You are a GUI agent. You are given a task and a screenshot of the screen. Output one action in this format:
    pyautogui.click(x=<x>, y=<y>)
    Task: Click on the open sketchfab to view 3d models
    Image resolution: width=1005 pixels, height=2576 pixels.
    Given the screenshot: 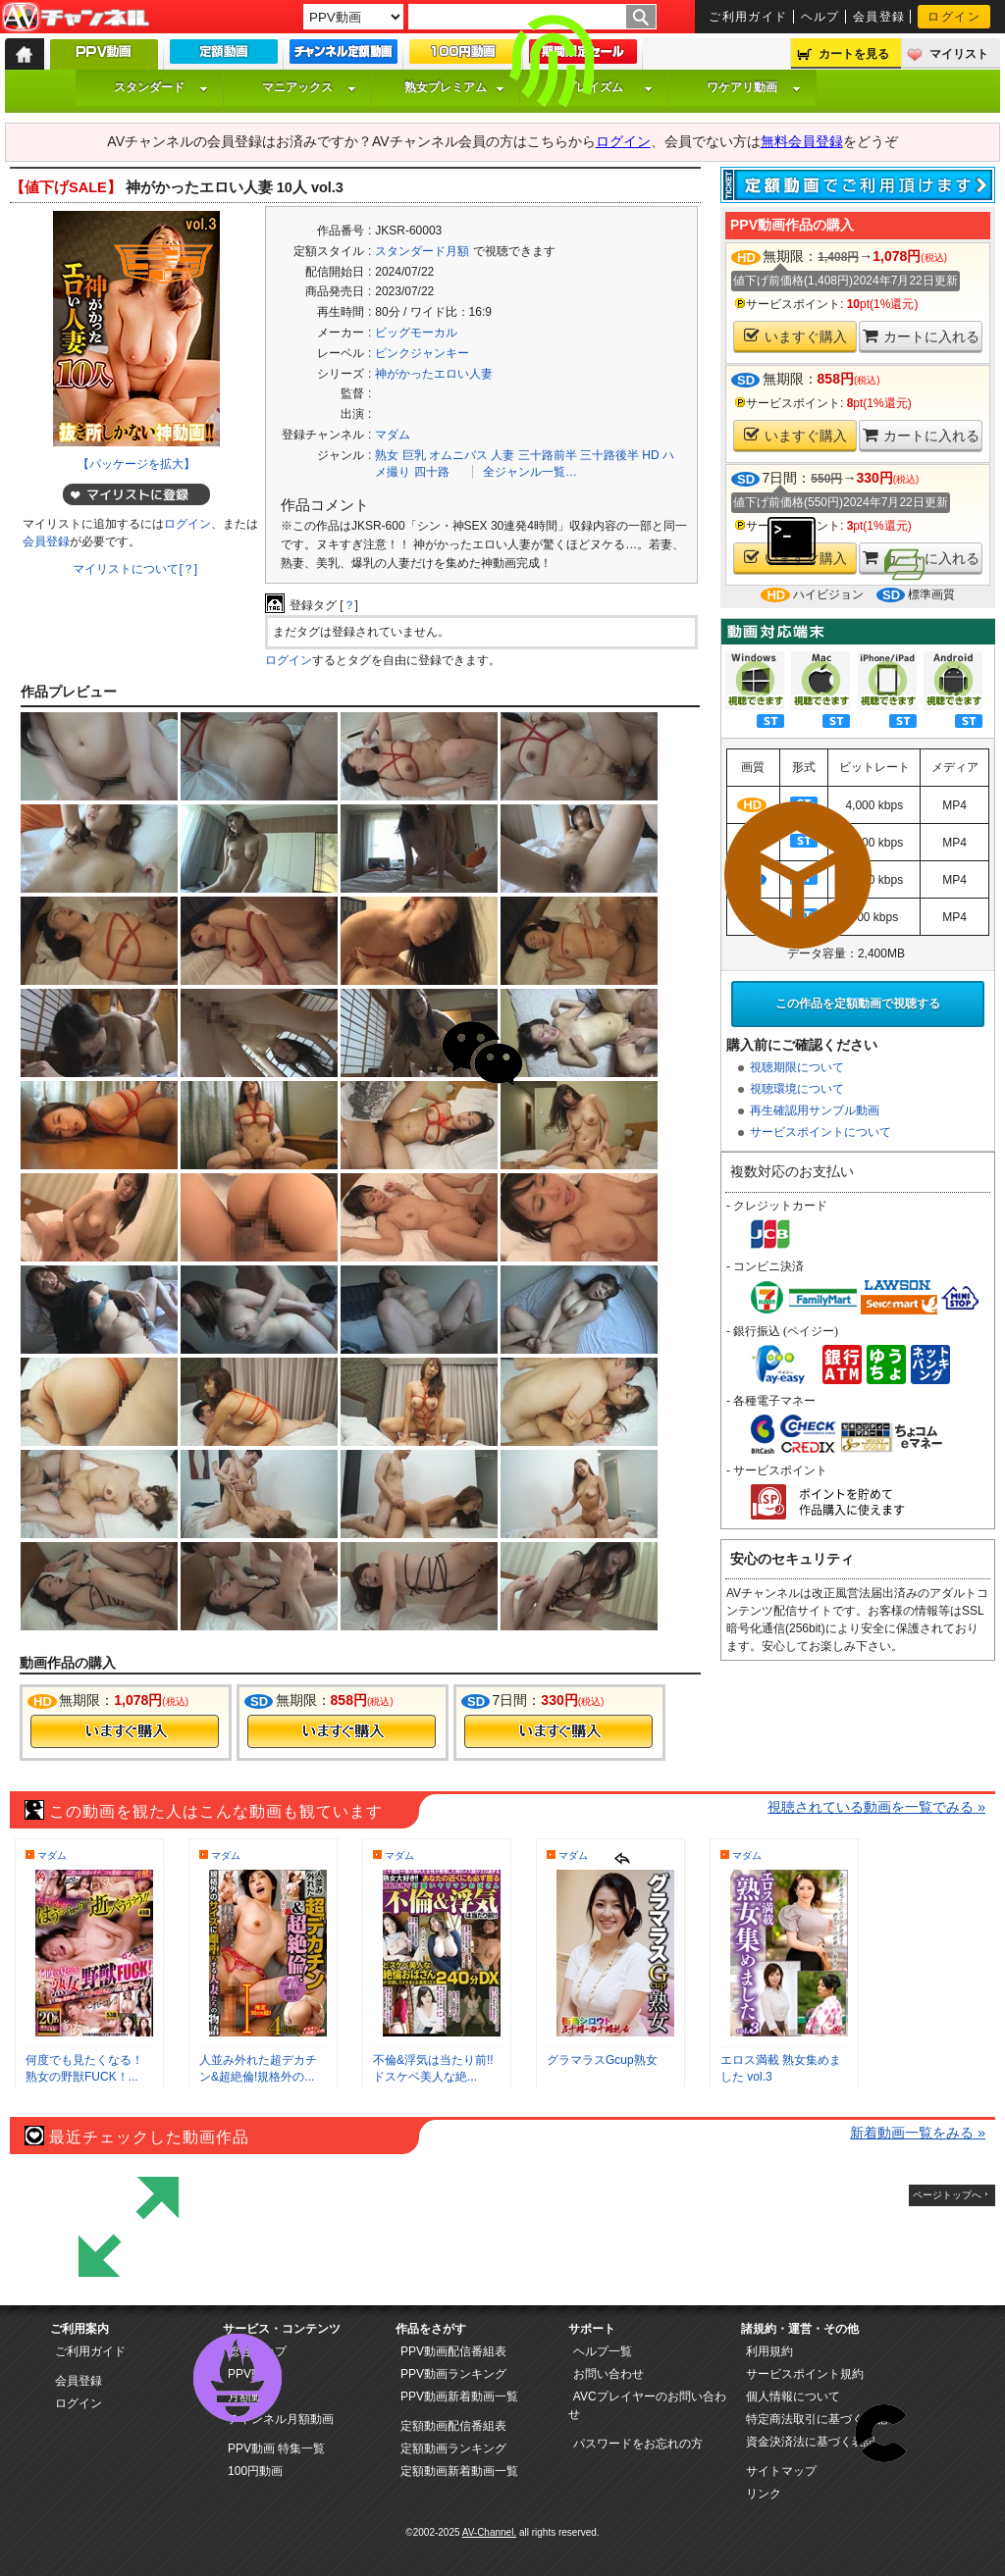 What is the action you would take?
    pyautogui.click(x=798, y=875)
    